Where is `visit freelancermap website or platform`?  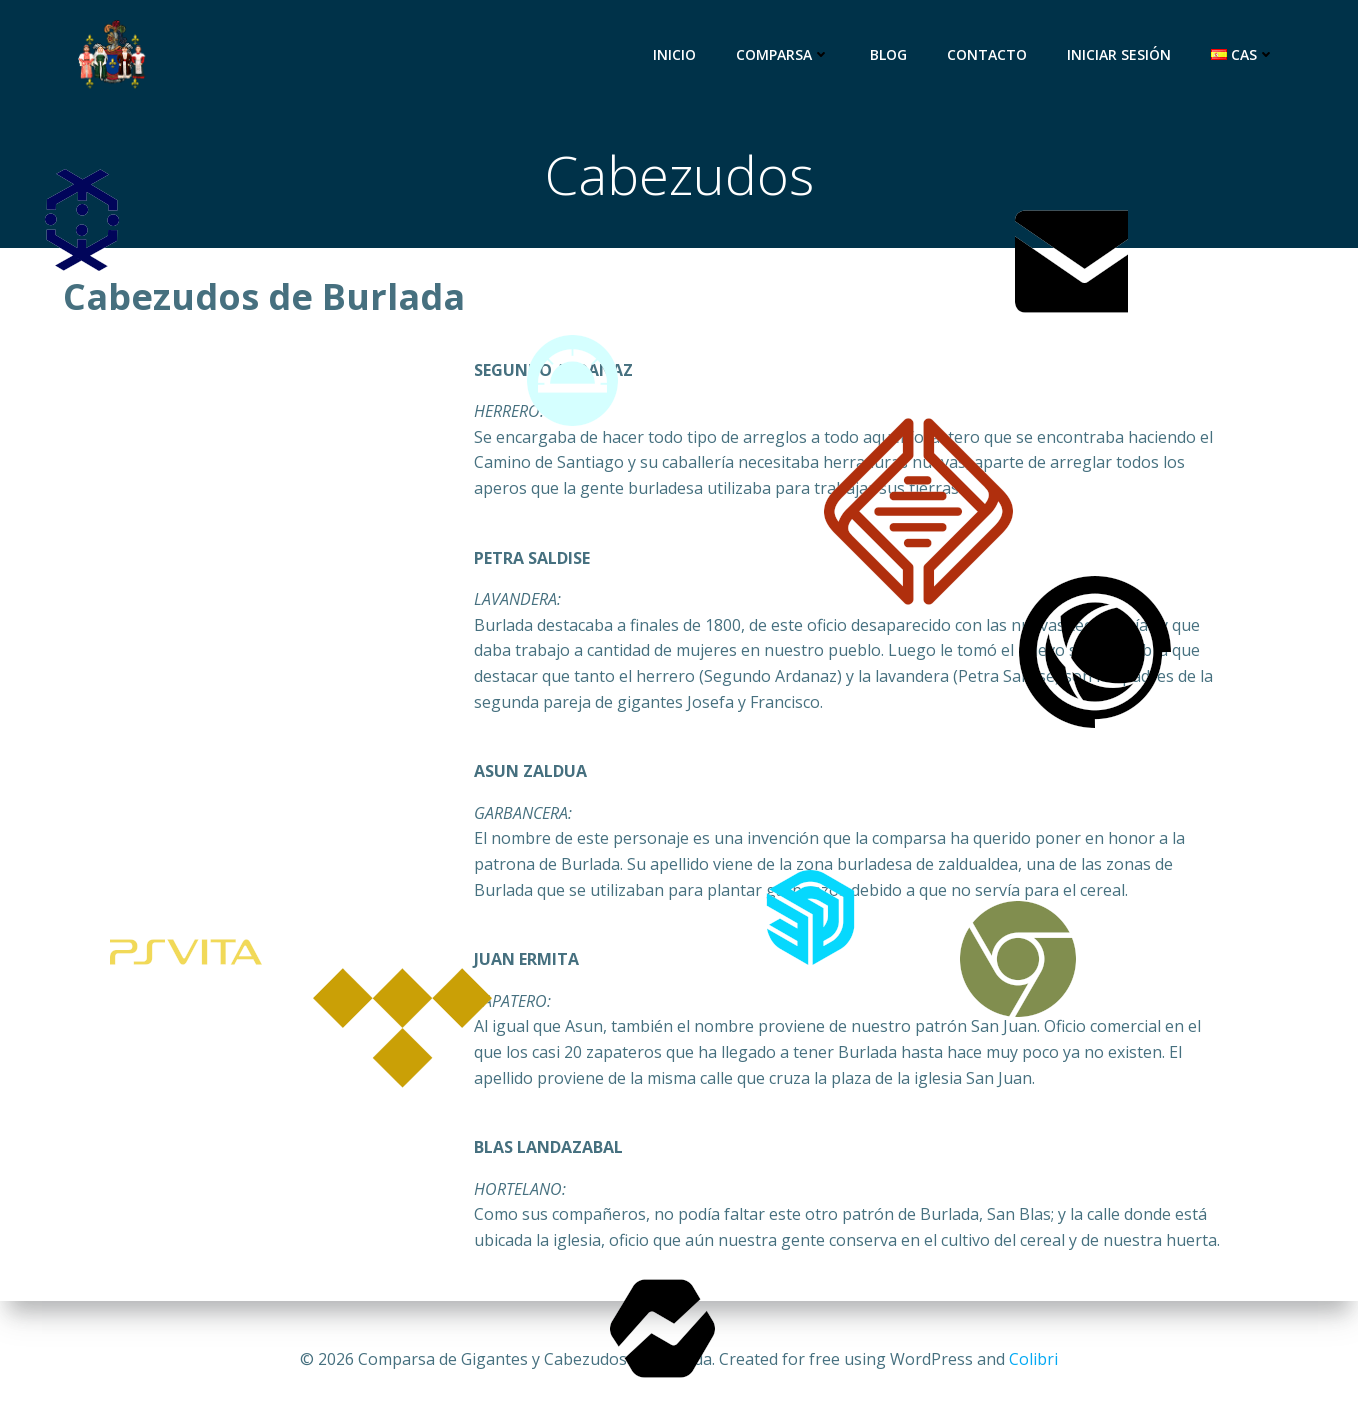
visit freelancermap website or platform is located at coordinates (1095, 652).